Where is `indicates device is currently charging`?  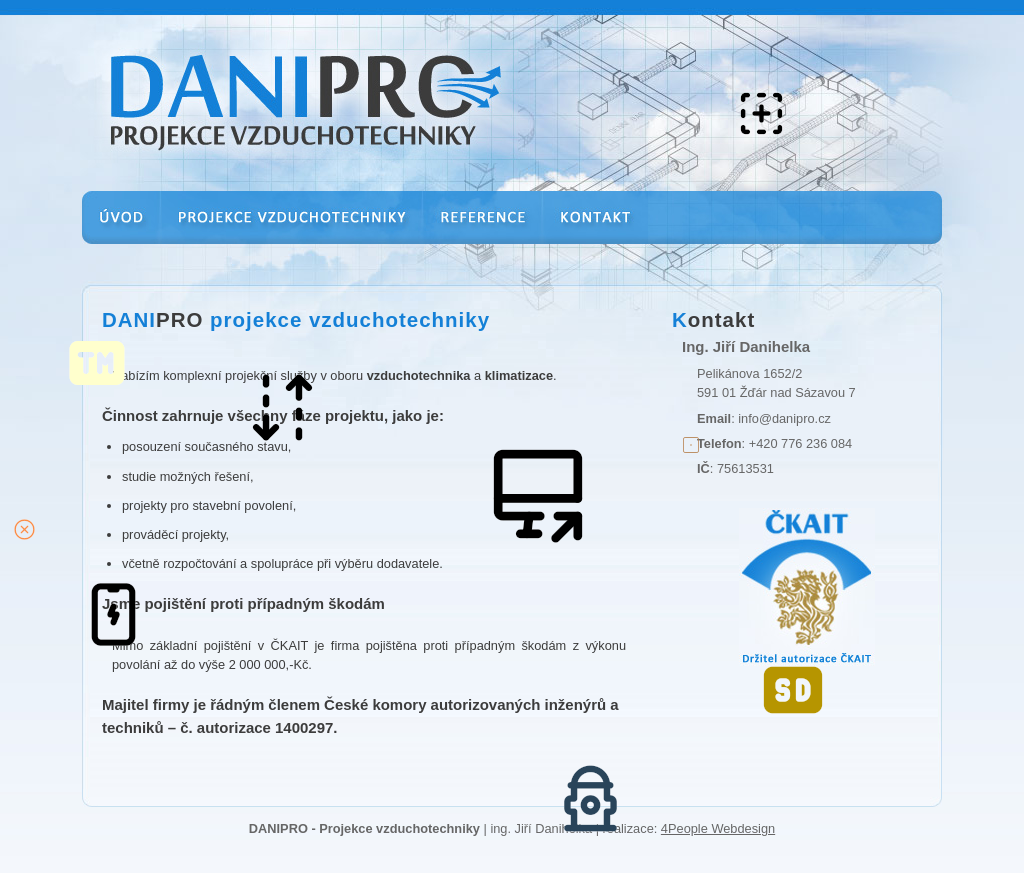 indicates device is currently charging is located at coordinates (113, 614).